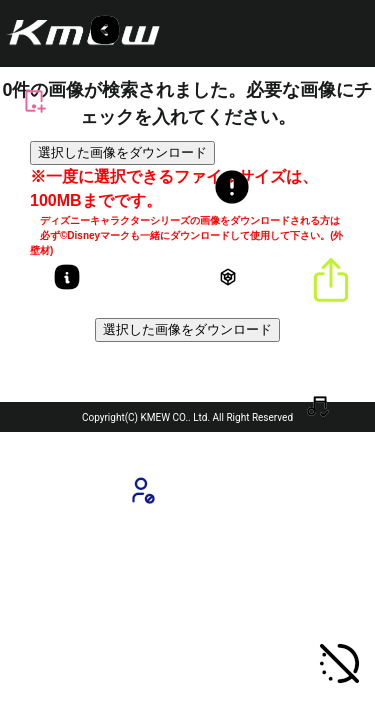  I want to click on view more information or details, so click(67, 277).